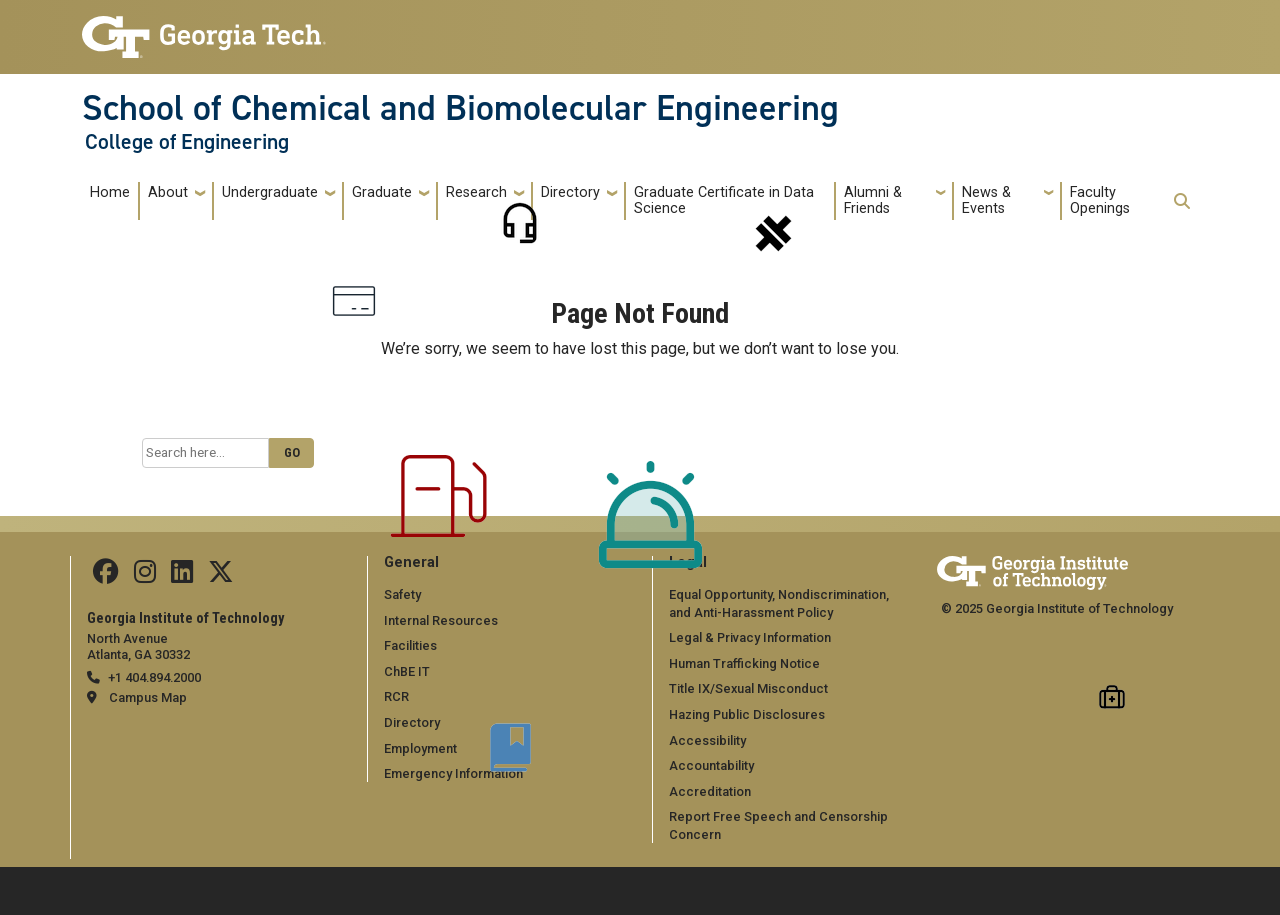 The image size is (1280, 915). I want to click on access medical or health records, so click(1112, 698).